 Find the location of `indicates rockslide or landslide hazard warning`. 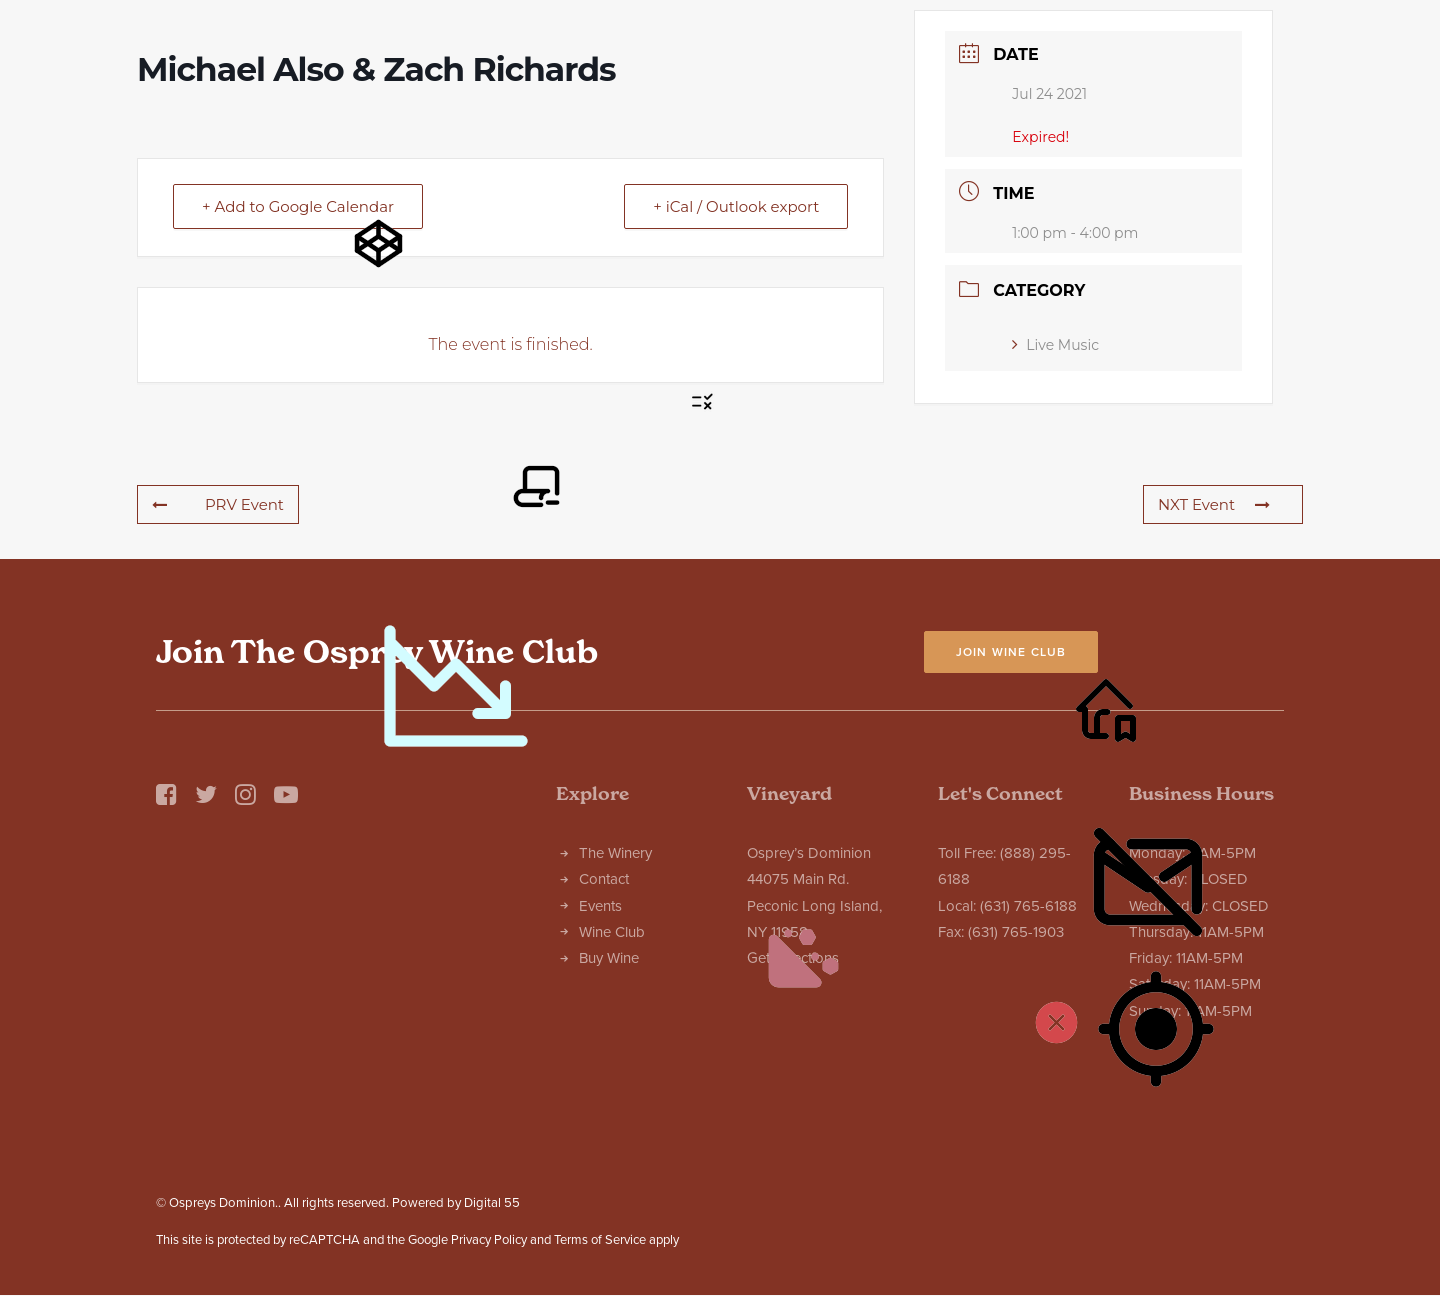

indicates rockslide or landslide hazard warning is located at coordinates (803, 956).